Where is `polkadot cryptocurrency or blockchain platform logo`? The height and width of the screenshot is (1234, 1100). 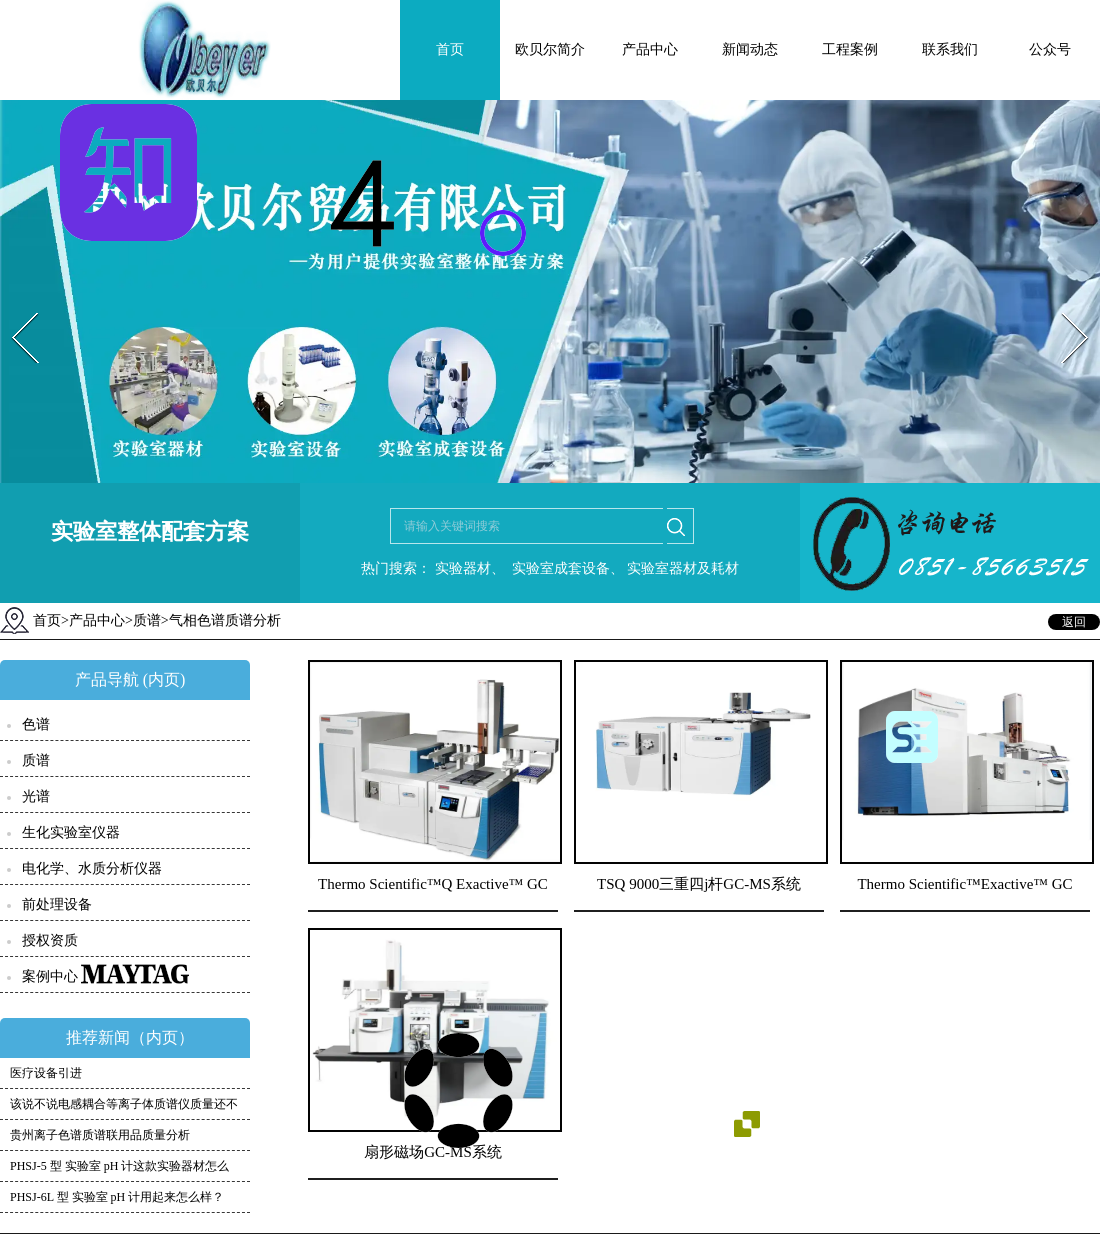 polkadot cryptocurrency or blockchain platform logo is located at coordinates (458, 1090).